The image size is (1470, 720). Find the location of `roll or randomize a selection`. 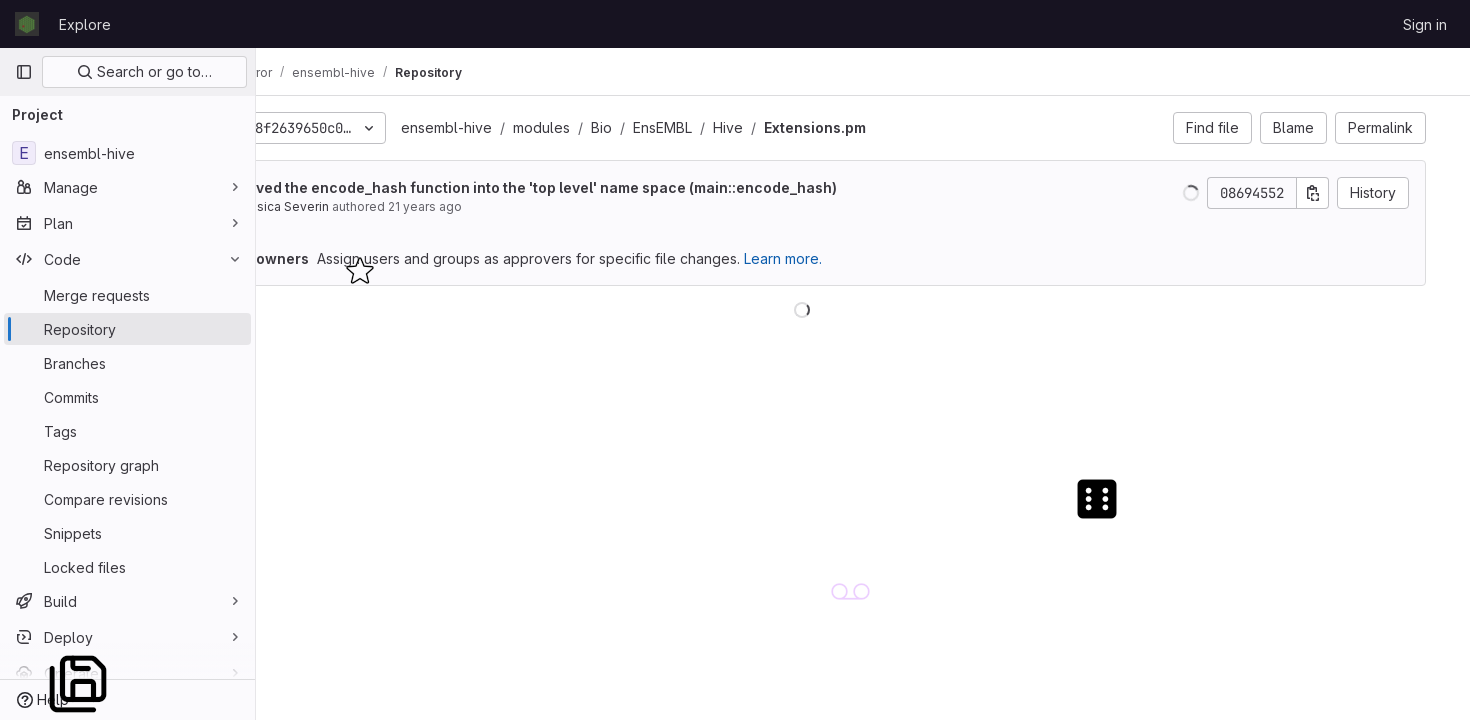

roll or randomize a selection is located at coordinates (1097, 499).